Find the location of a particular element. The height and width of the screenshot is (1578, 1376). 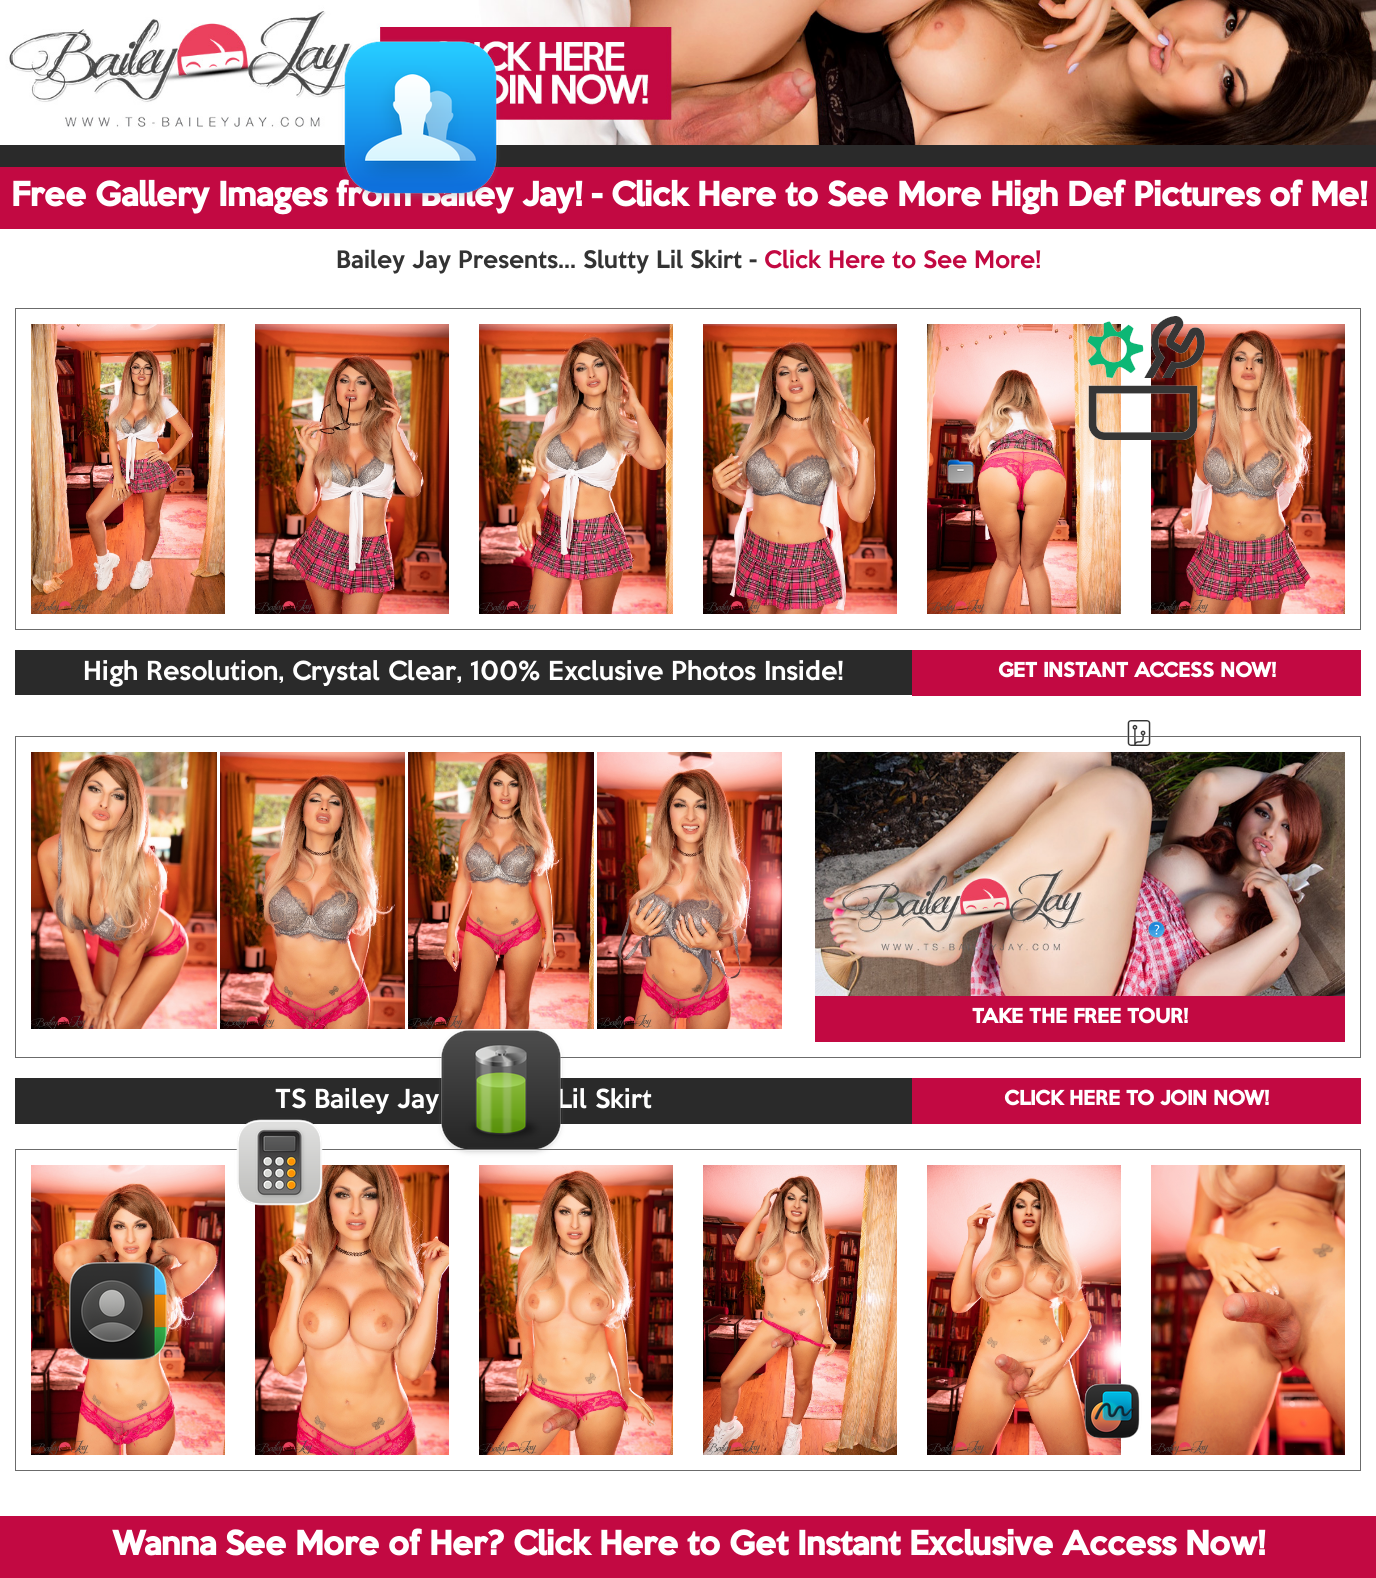

access help documentation and support is located at coordinates (1156, 929).